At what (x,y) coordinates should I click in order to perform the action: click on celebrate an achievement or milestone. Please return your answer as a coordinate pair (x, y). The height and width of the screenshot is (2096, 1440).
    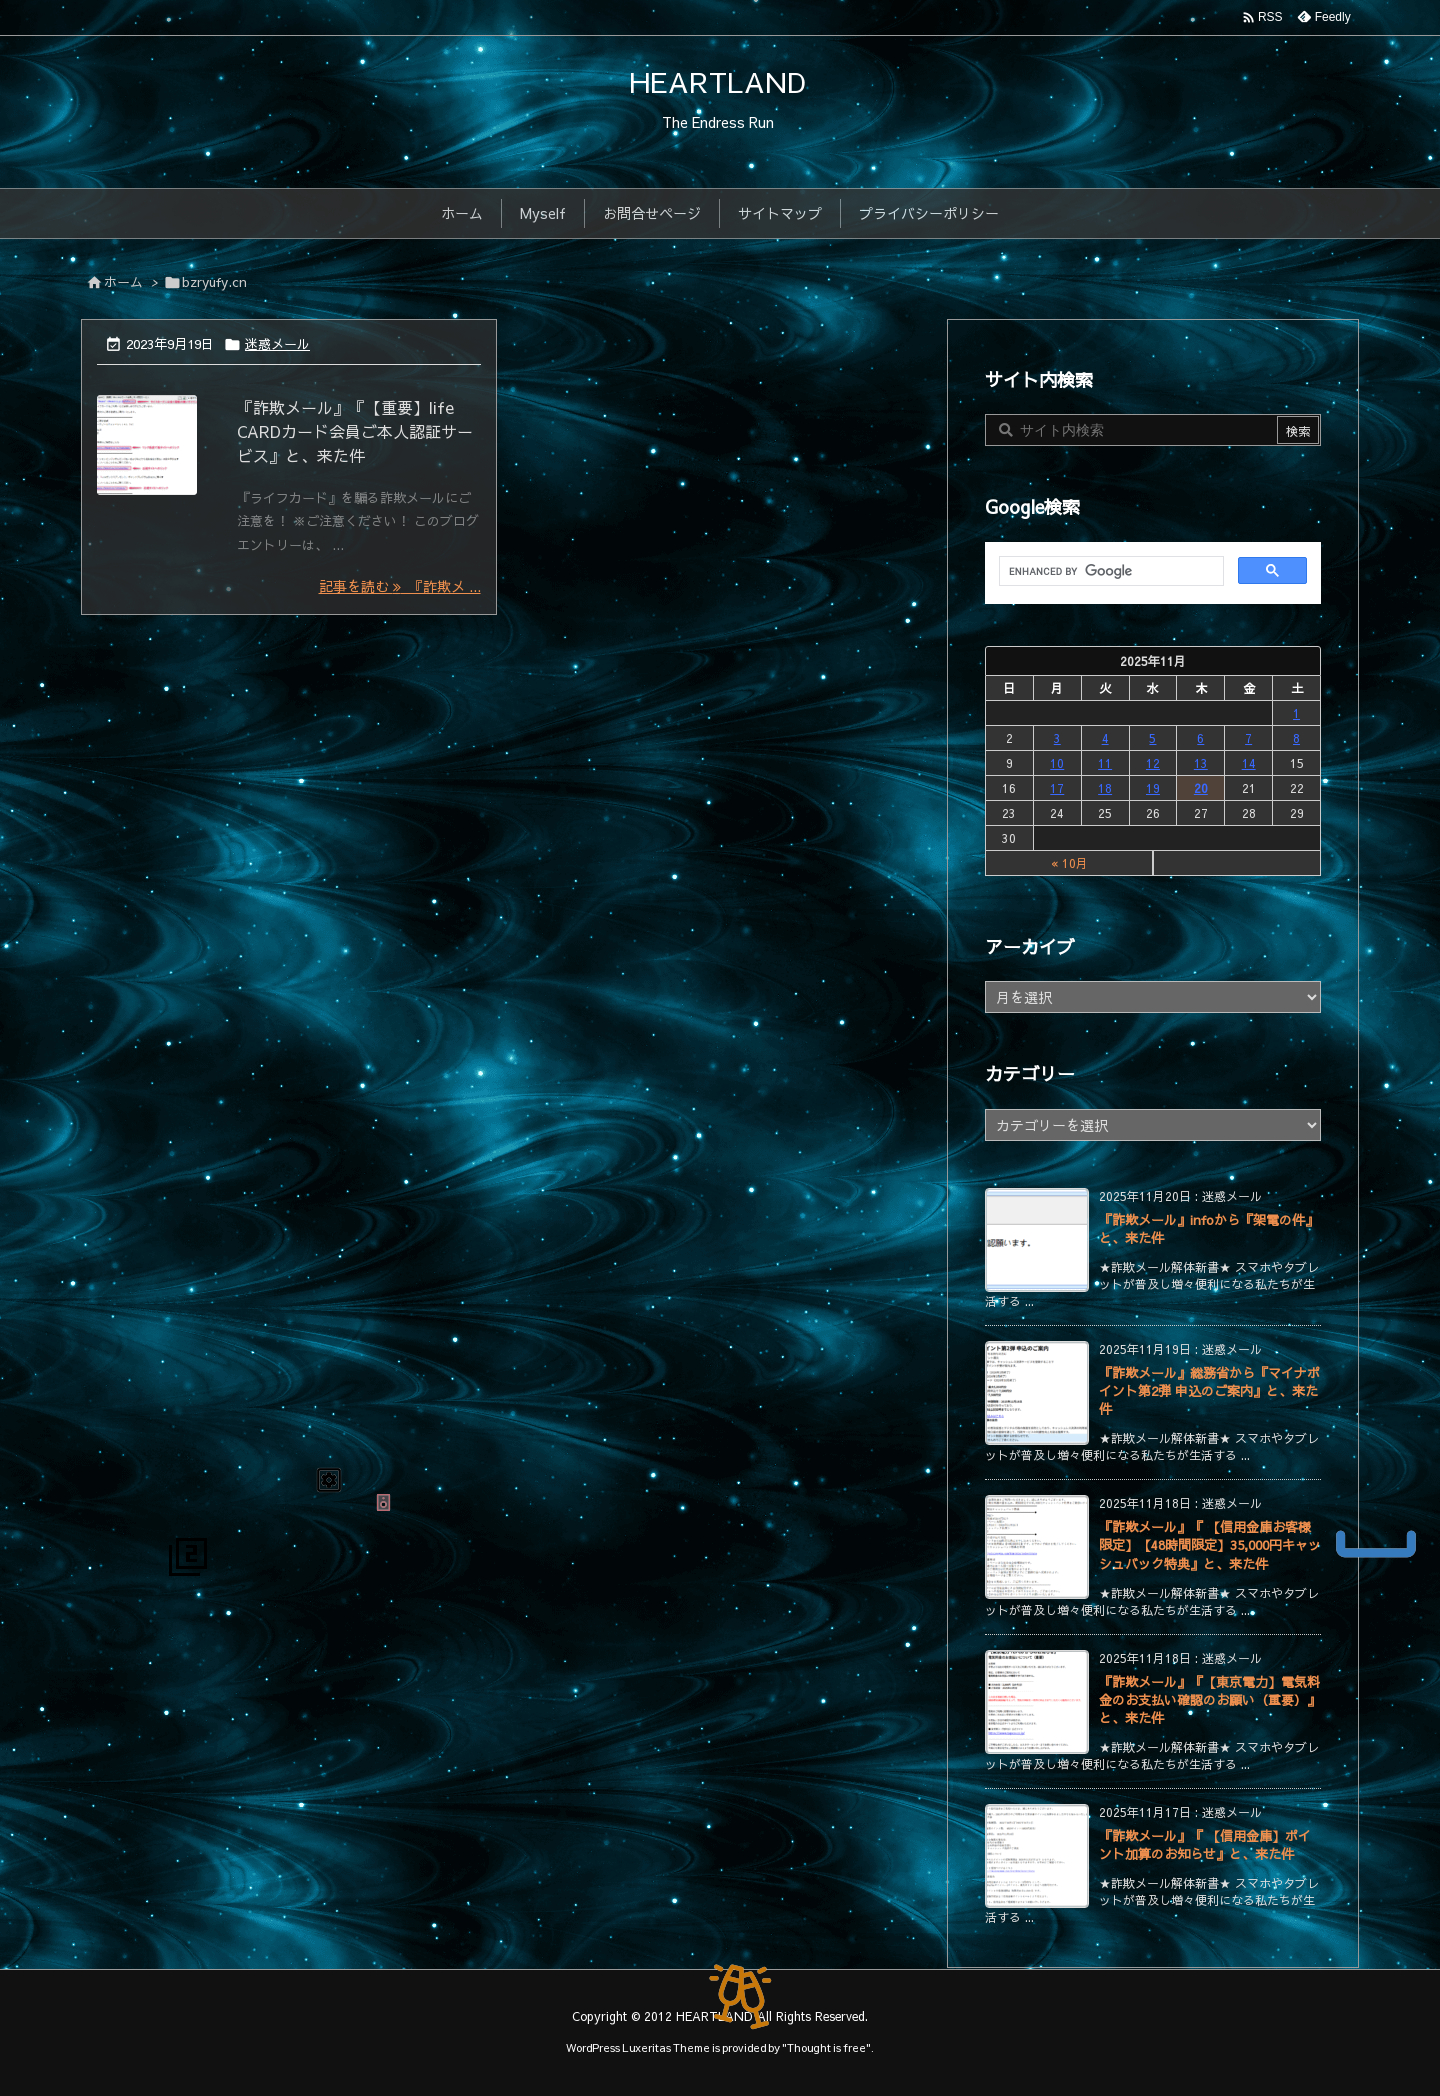
    Looking at the image, I should click on (741, 1996).